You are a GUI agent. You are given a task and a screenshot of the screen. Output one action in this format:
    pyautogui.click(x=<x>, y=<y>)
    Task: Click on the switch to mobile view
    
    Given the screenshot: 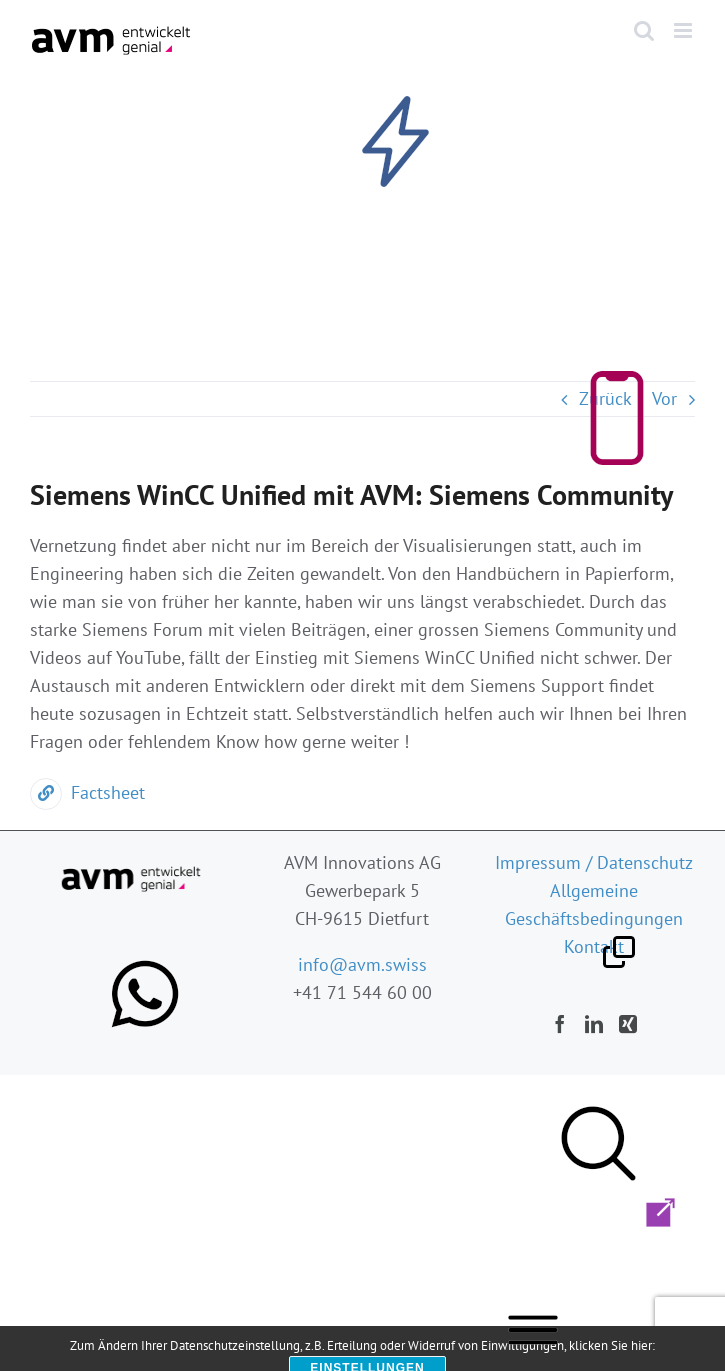 What is the action you would take?
    pyautogui.click(x=617, y=418)
    